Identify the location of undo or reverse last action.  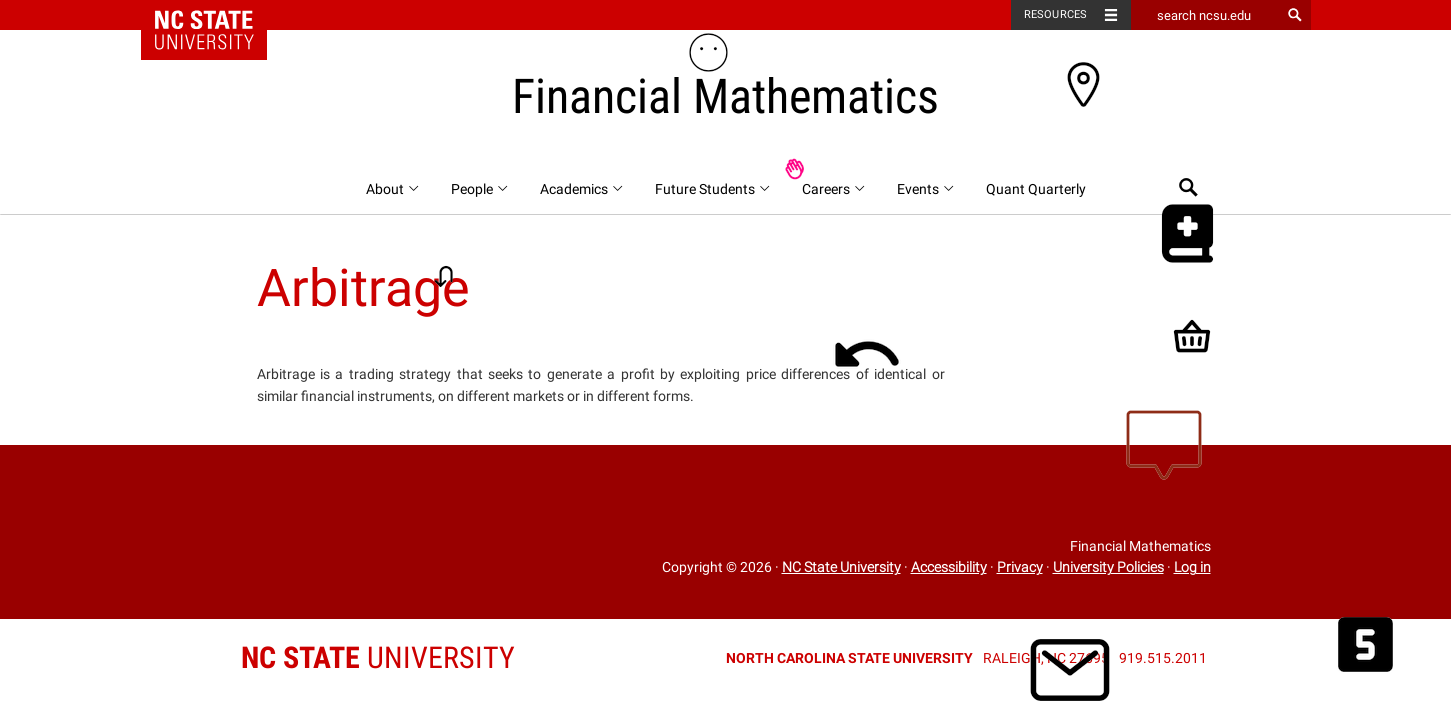
(444, 276).